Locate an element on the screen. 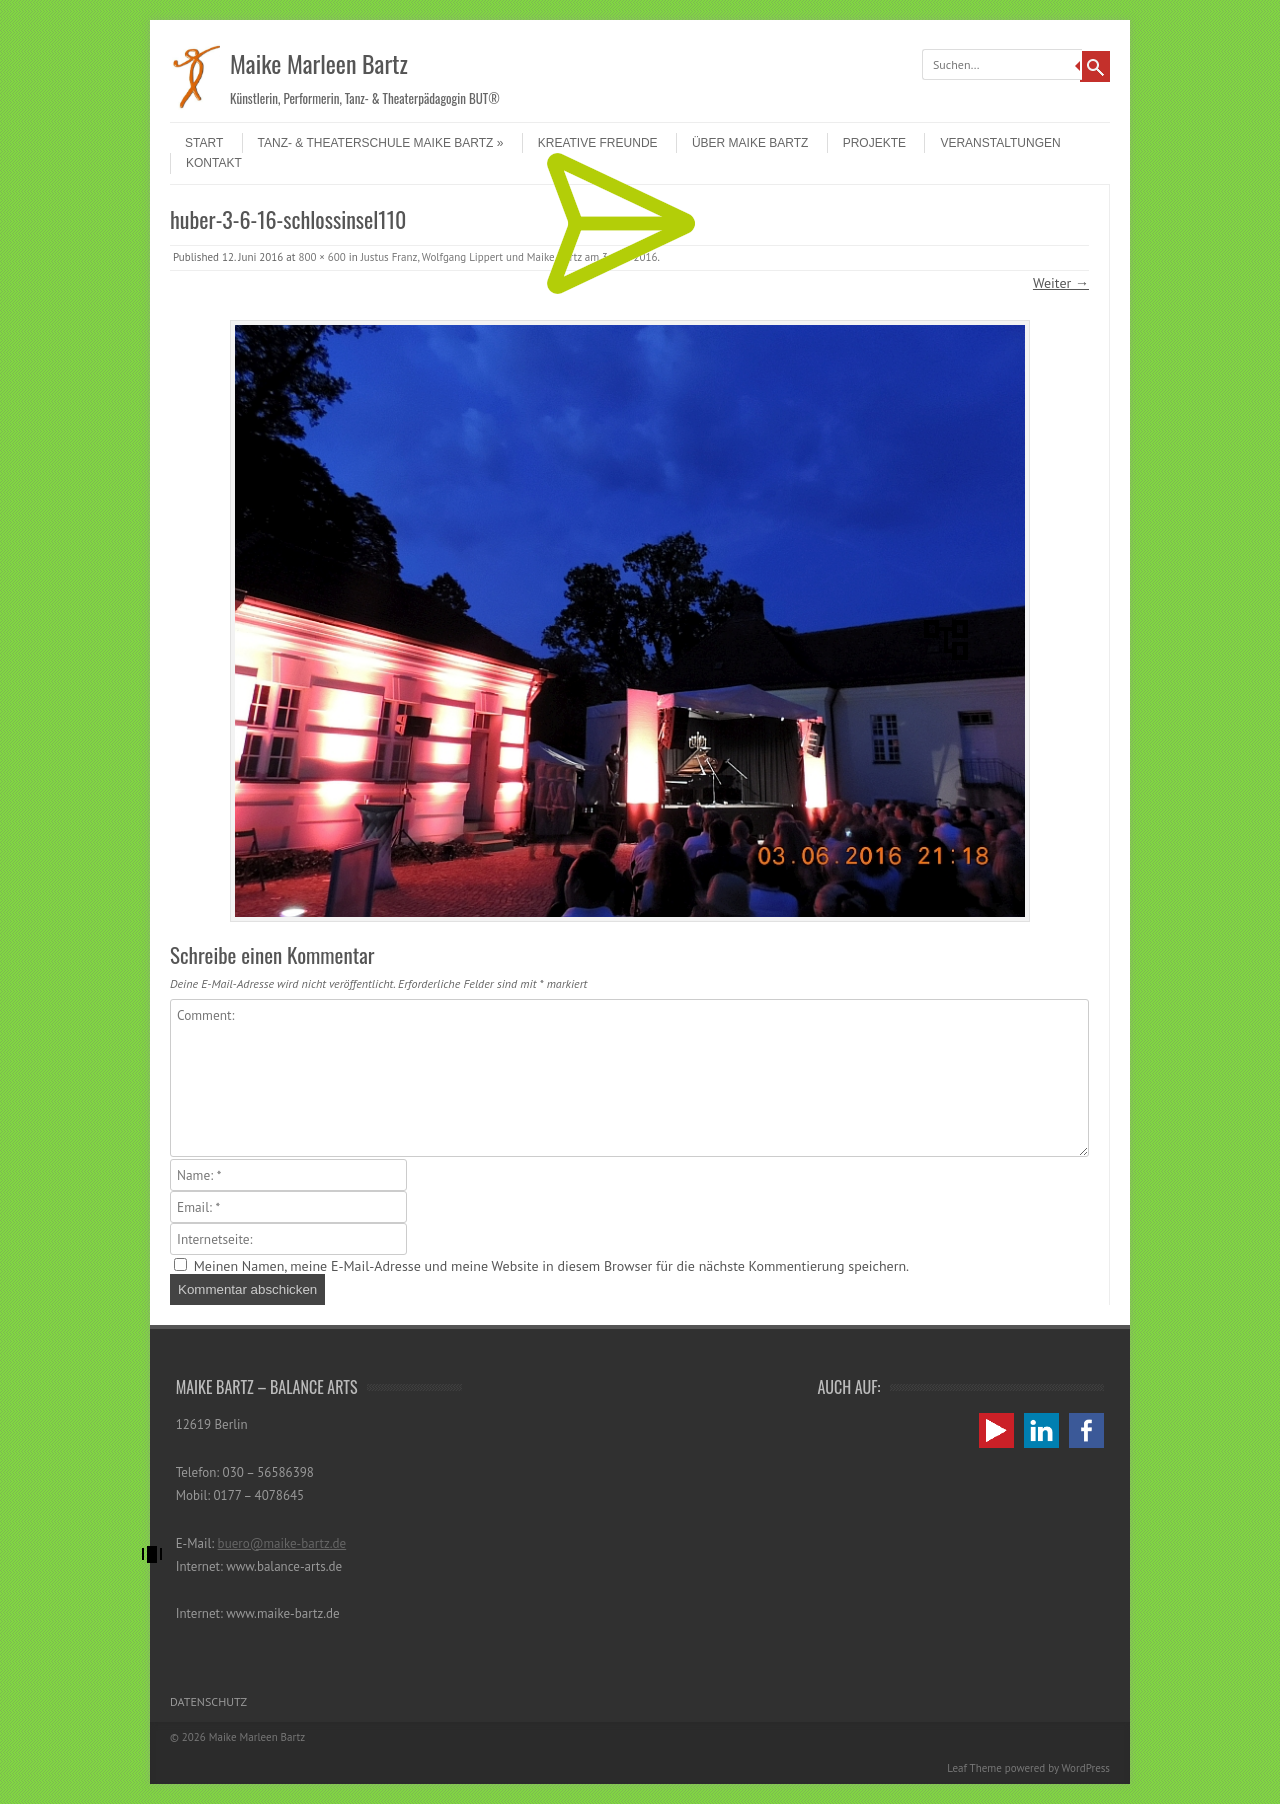 The height and width of the screenshot is (1804, 1280). send a message is located at coordinates (617, 223).